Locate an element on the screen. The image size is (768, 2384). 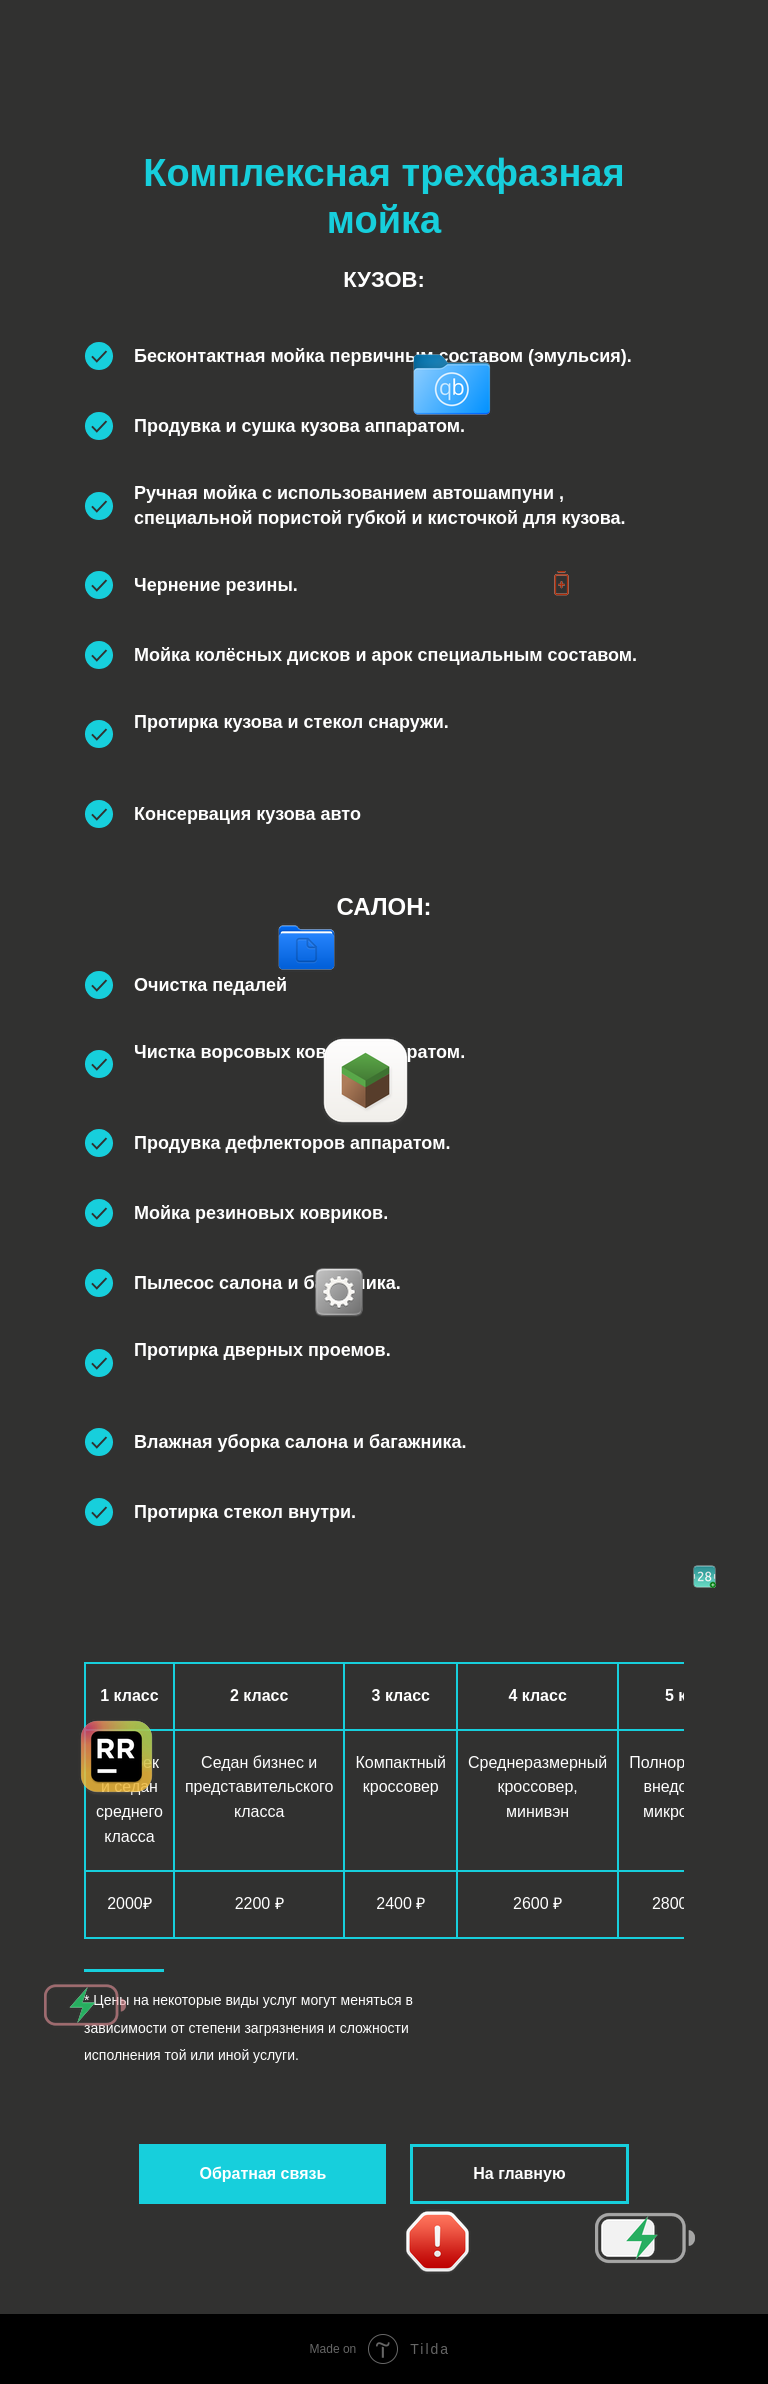
launch minecraft is located at coordinates (365, 1080).